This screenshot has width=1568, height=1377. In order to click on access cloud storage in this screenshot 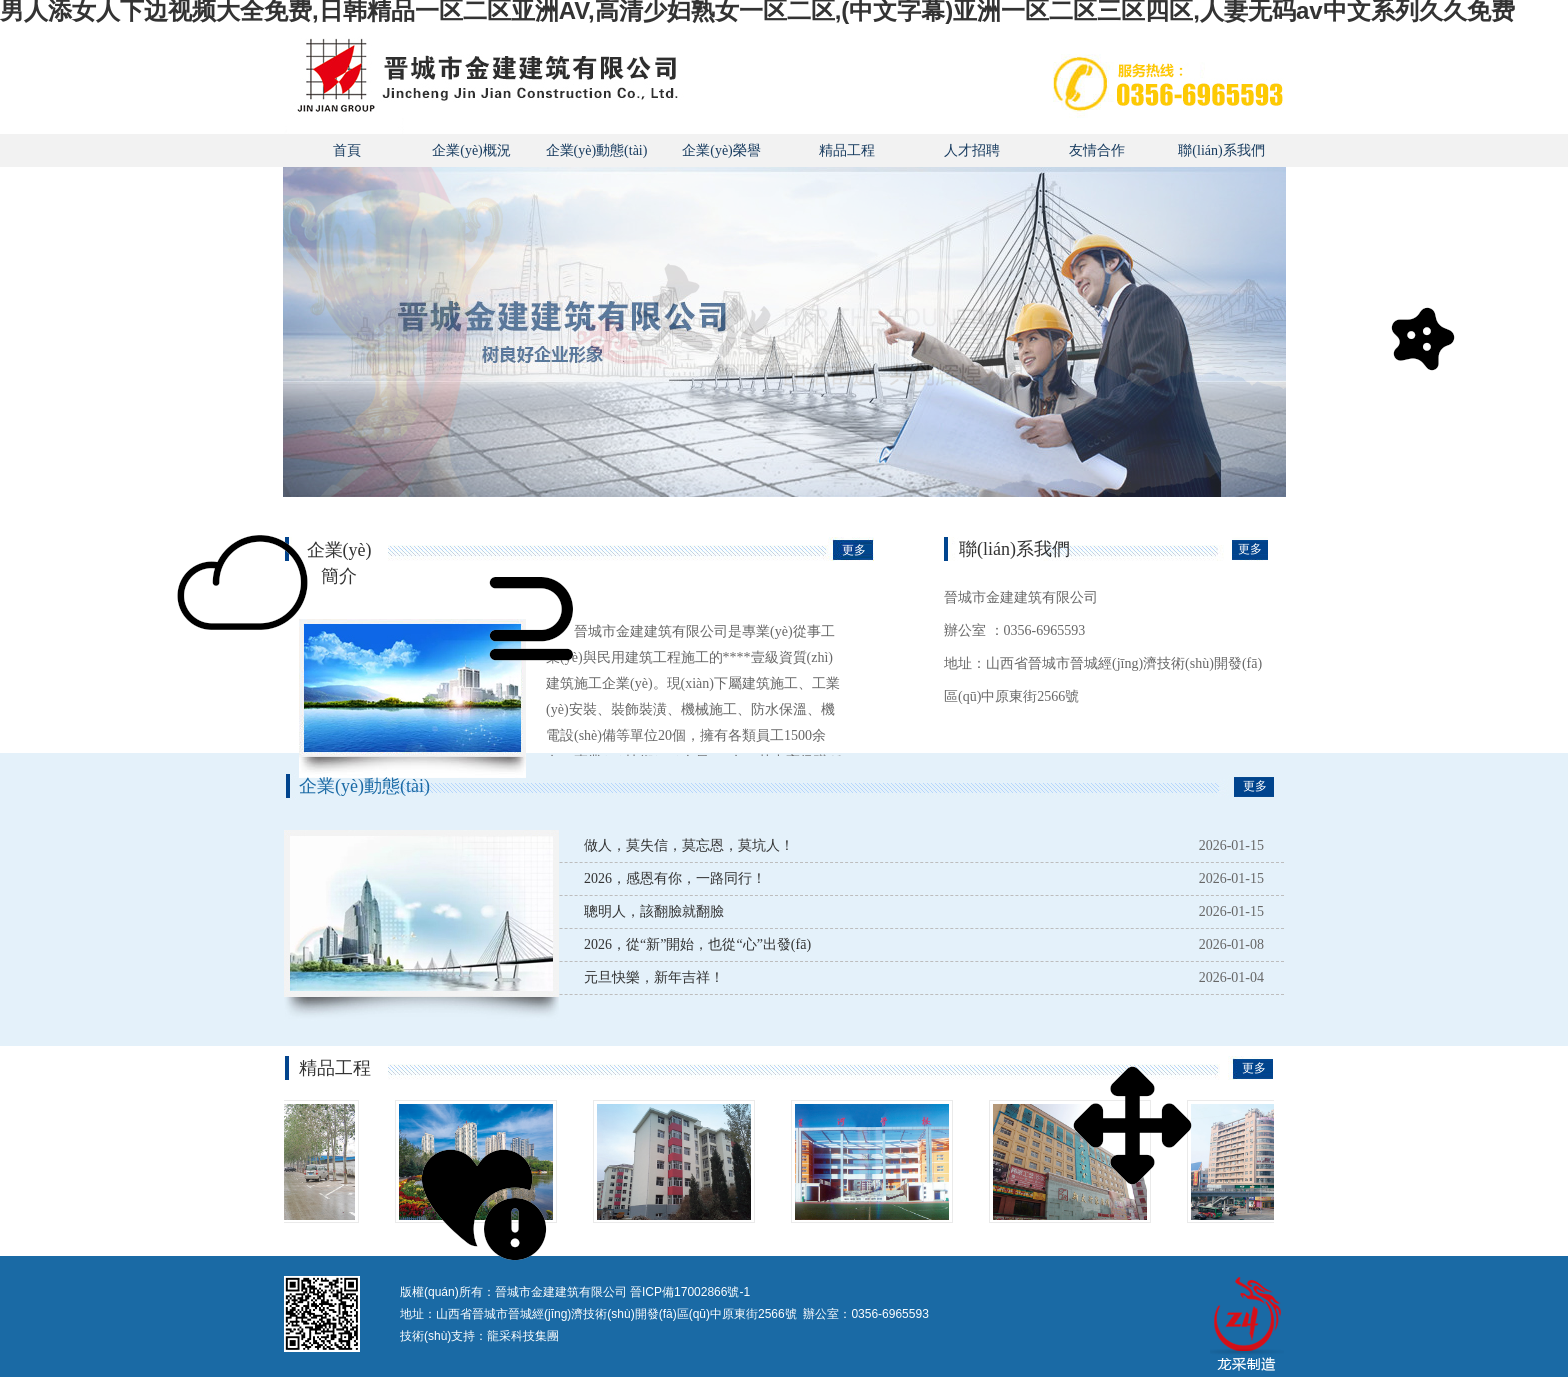, I will do `click(242, 582)`.